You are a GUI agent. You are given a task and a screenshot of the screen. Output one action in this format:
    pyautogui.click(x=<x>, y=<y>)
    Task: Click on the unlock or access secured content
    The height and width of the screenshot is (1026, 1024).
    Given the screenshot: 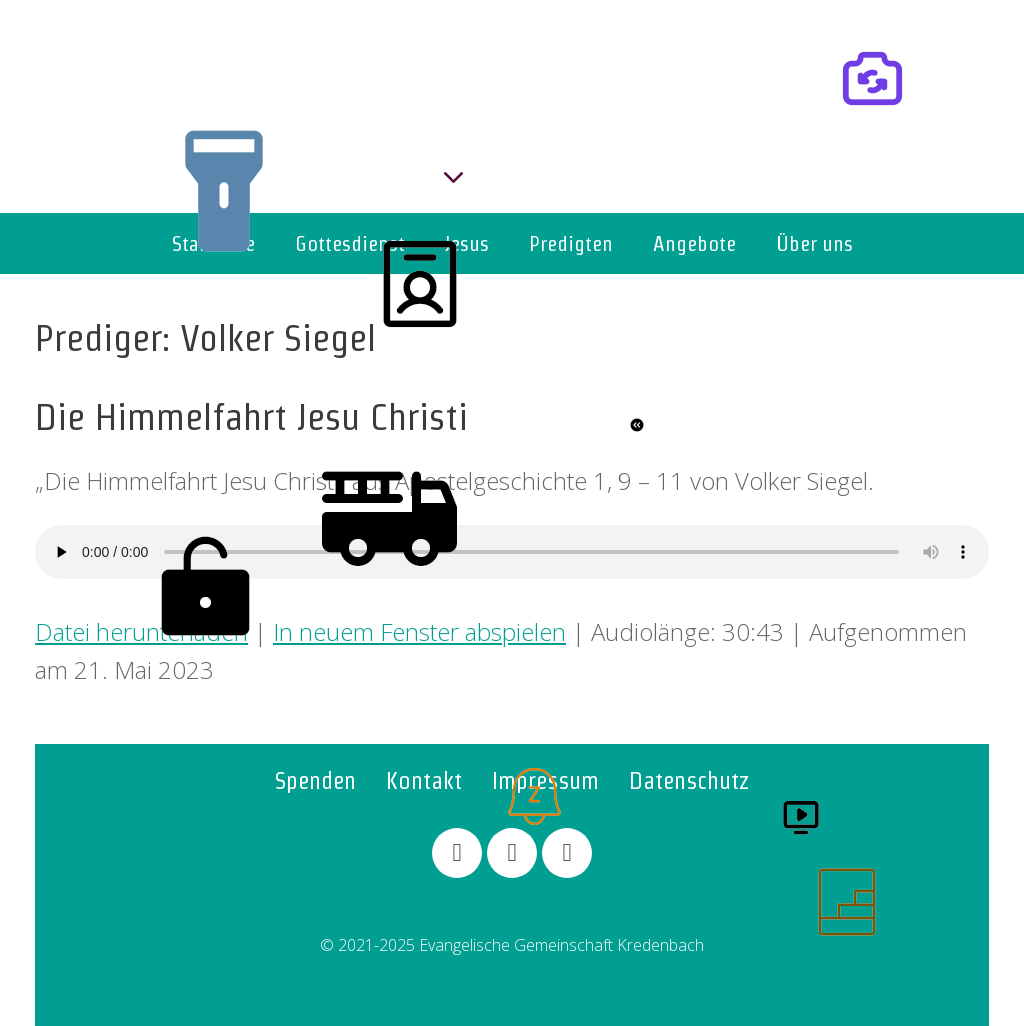 What is the action you would take?
    pyautogui.click(x=205, y=591)
    